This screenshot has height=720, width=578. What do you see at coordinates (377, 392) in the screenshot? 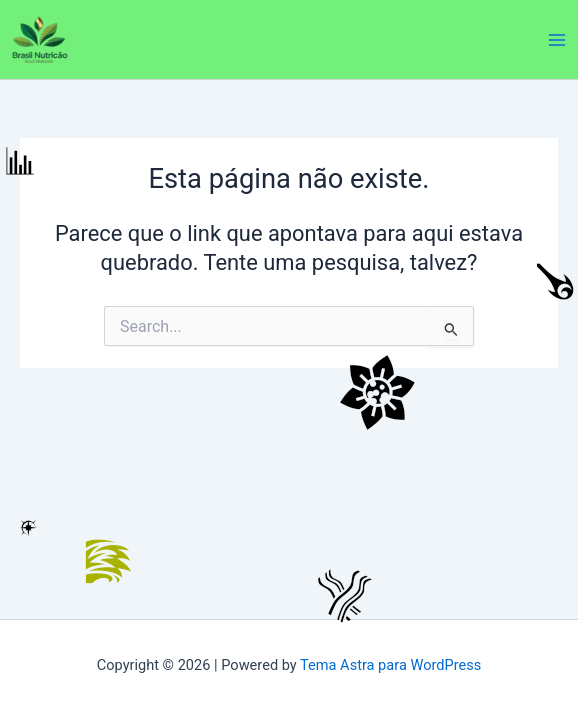
I see `decorative flower element for game UI` at bounding box center [377, 392].